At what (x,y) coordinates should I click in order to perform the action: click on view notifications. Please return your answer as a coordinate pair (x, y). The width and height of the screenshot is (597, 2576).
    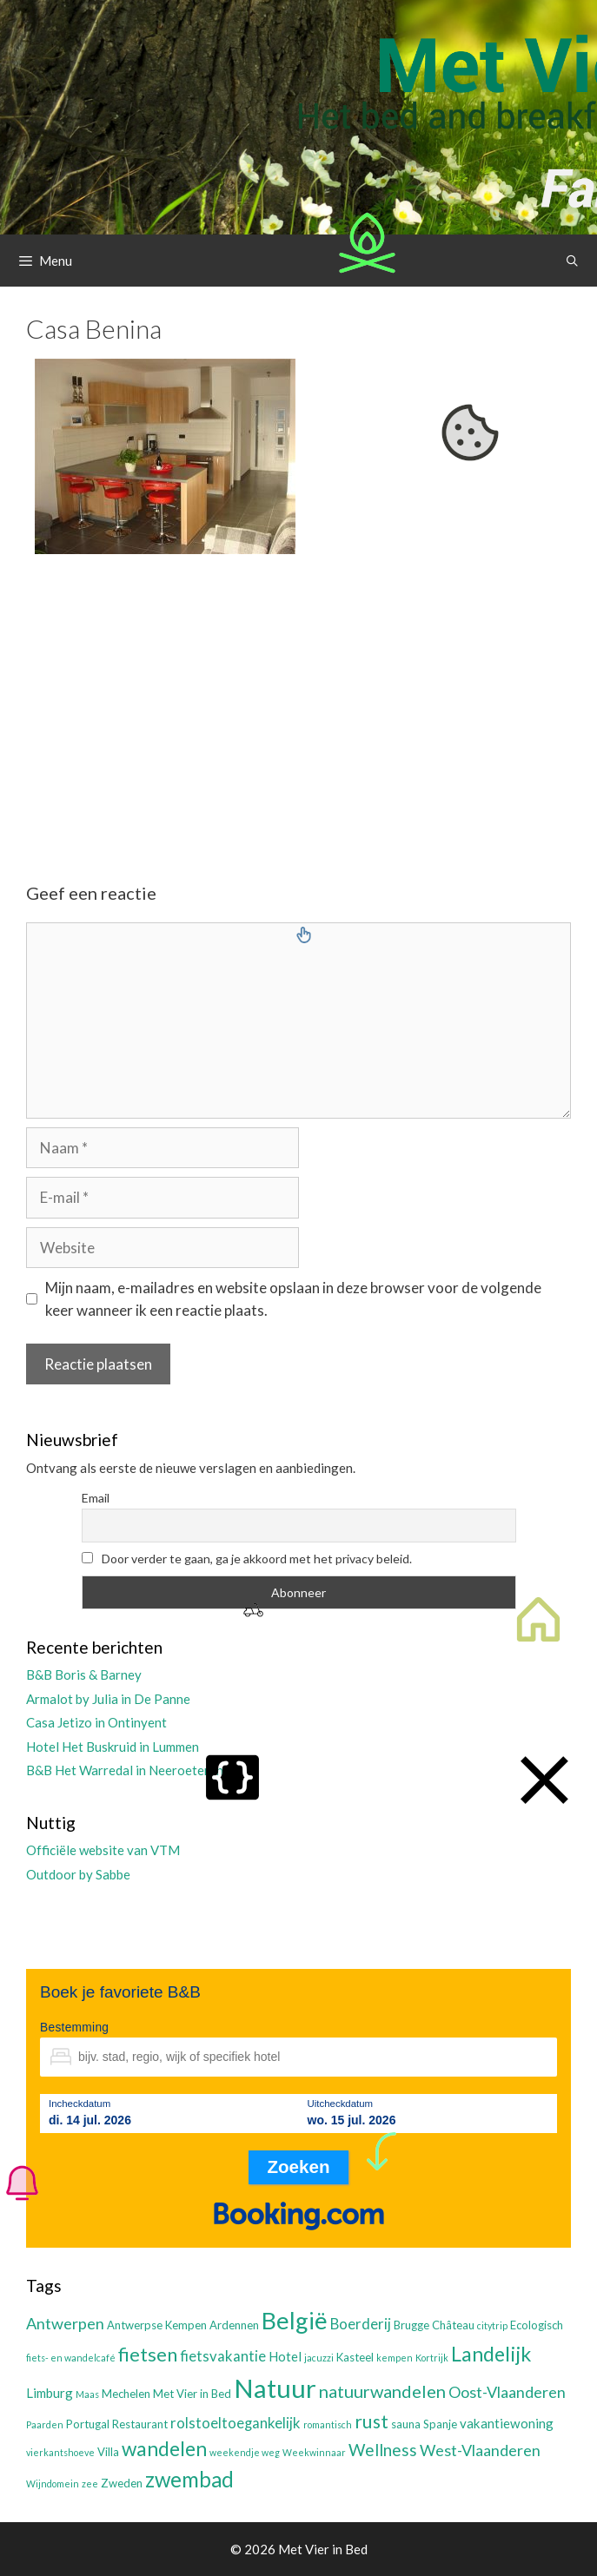
    Looking at the image, I should click on (22, 2183).